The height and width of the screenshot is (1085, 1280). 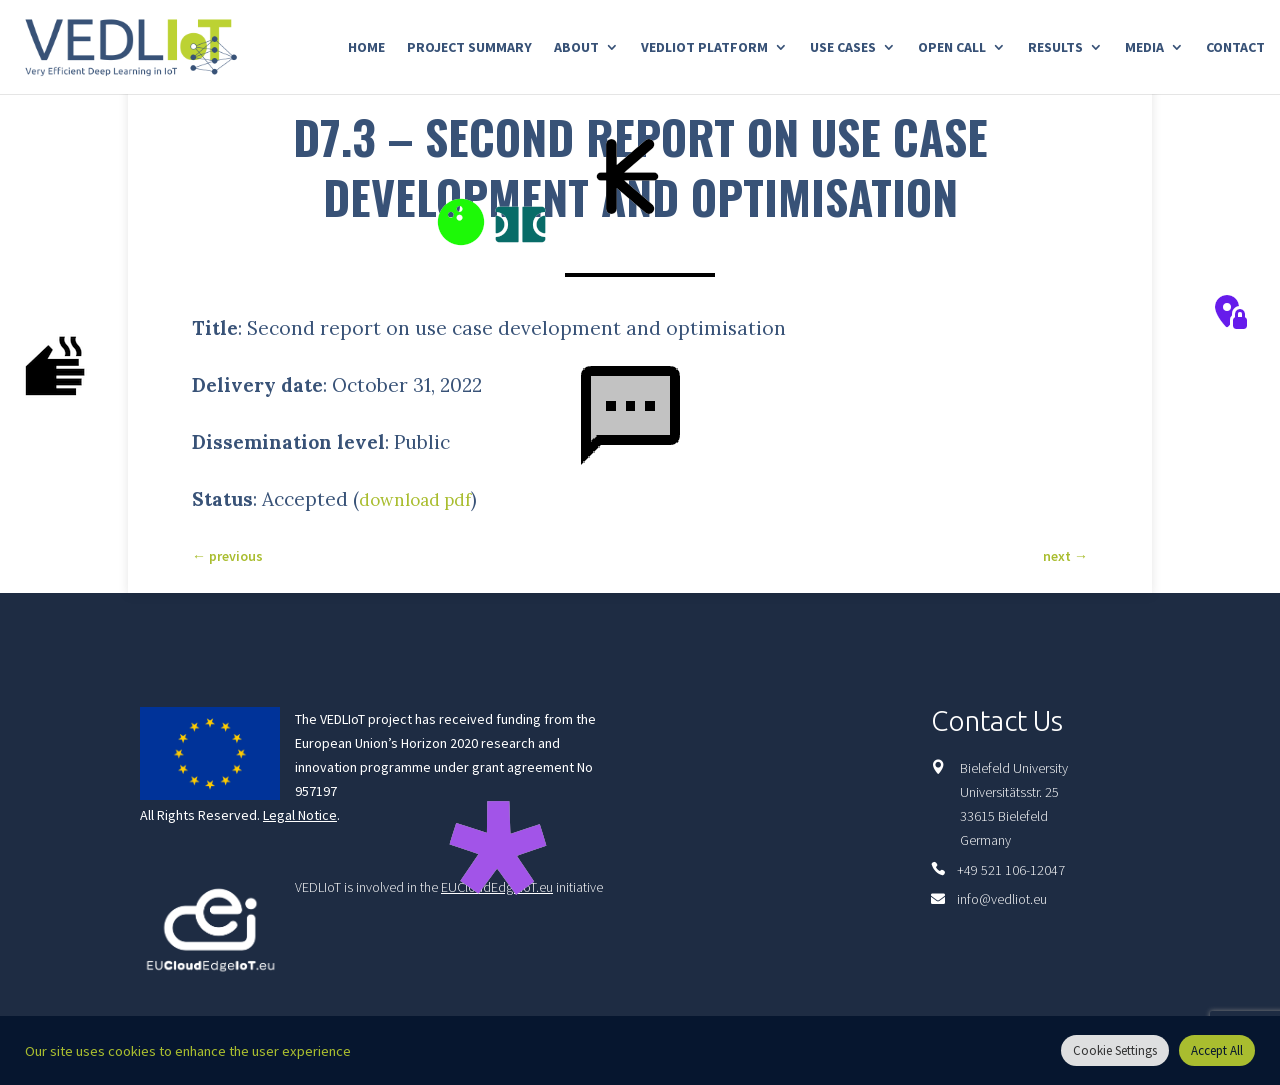 I want to click on open text messages, so click(x=630, y=415).